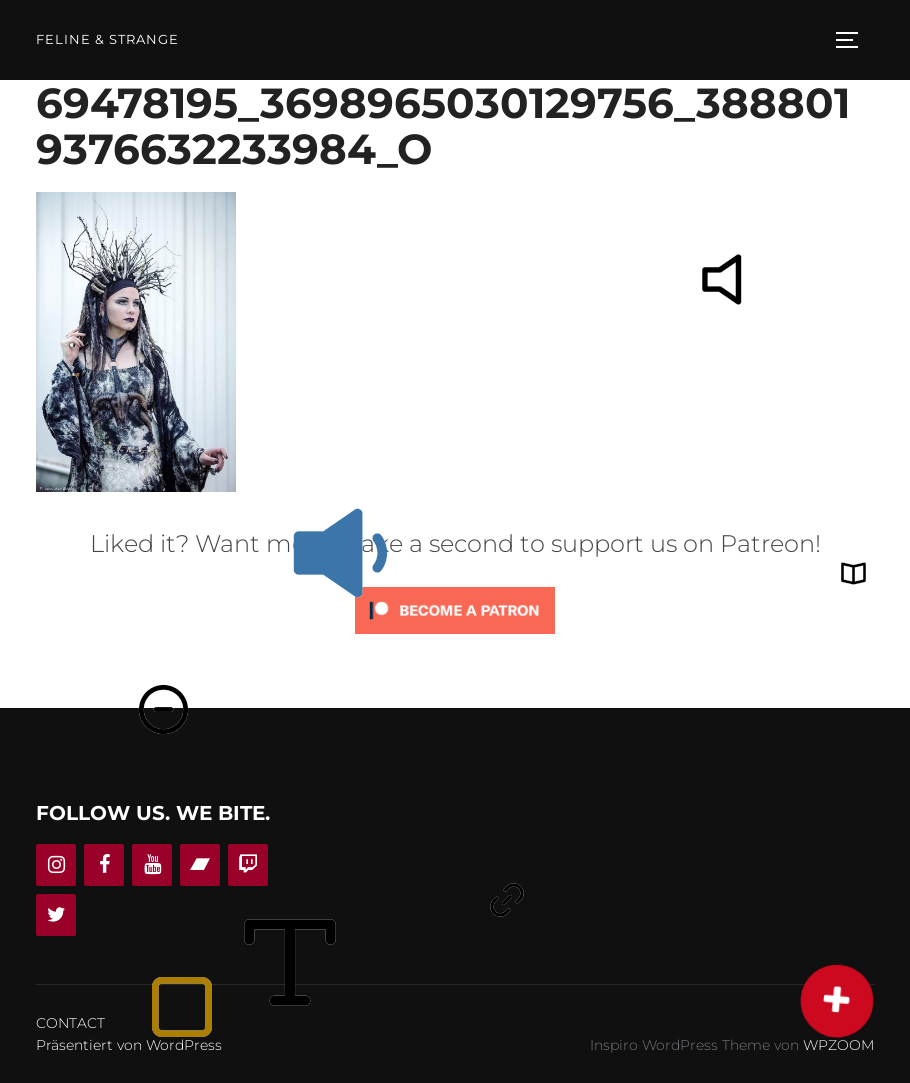 The width and height of the screenshot is (910, 1083). I want to click on remove an item from a list or cart, so click(163, 709).